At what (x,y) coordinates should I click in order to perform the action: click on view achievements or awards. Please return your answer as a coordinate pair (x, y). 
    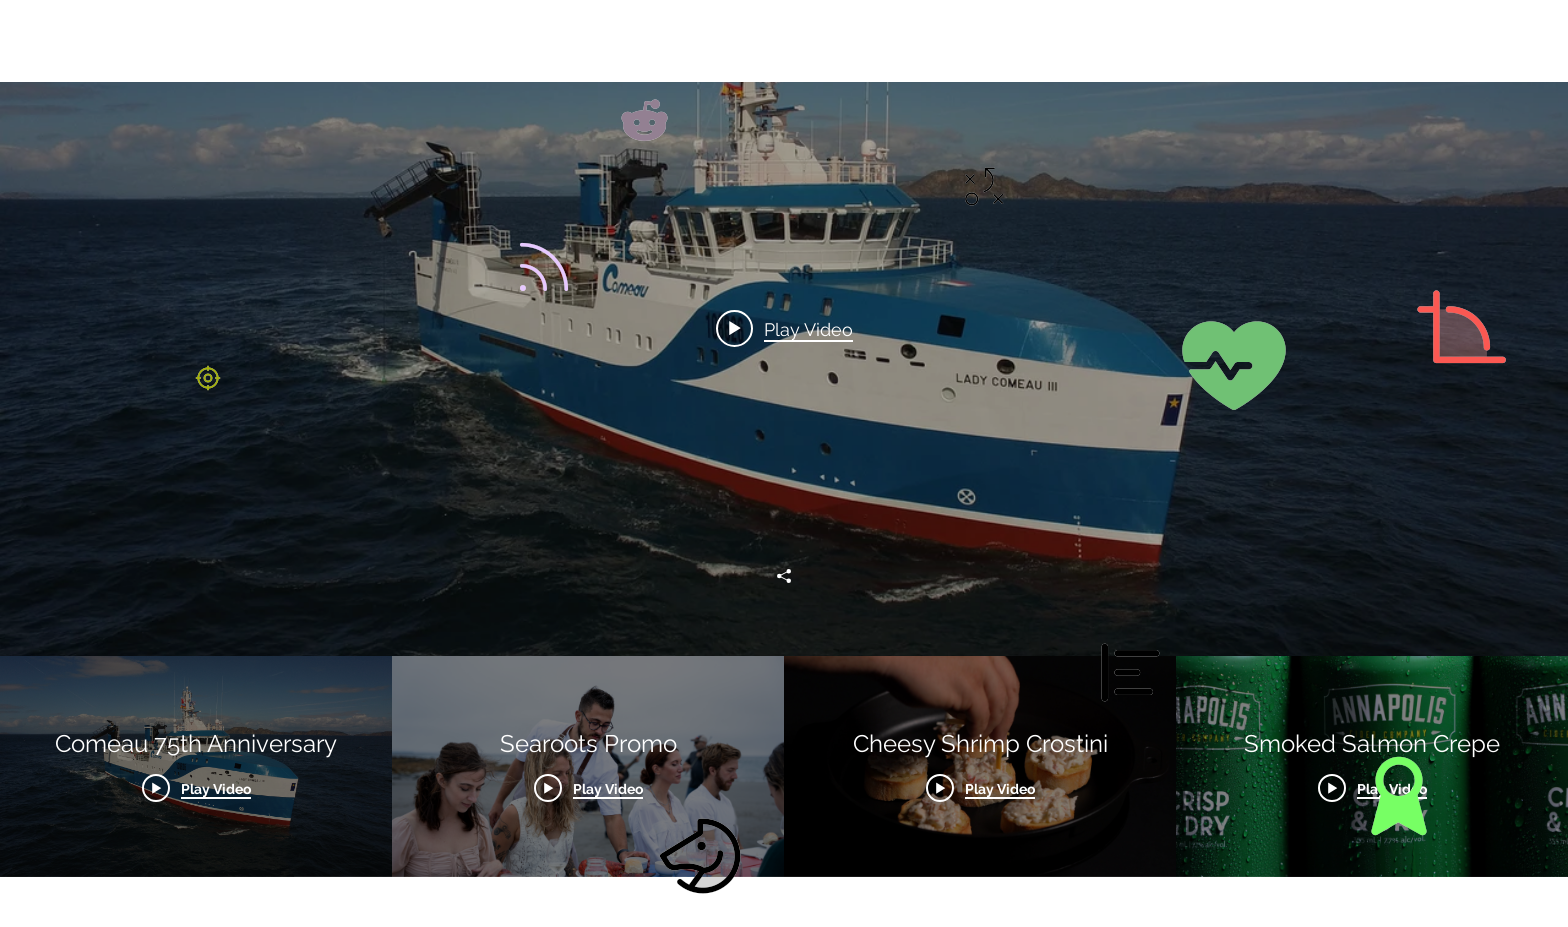
    Looking at the image, I should click on (1399, 796).